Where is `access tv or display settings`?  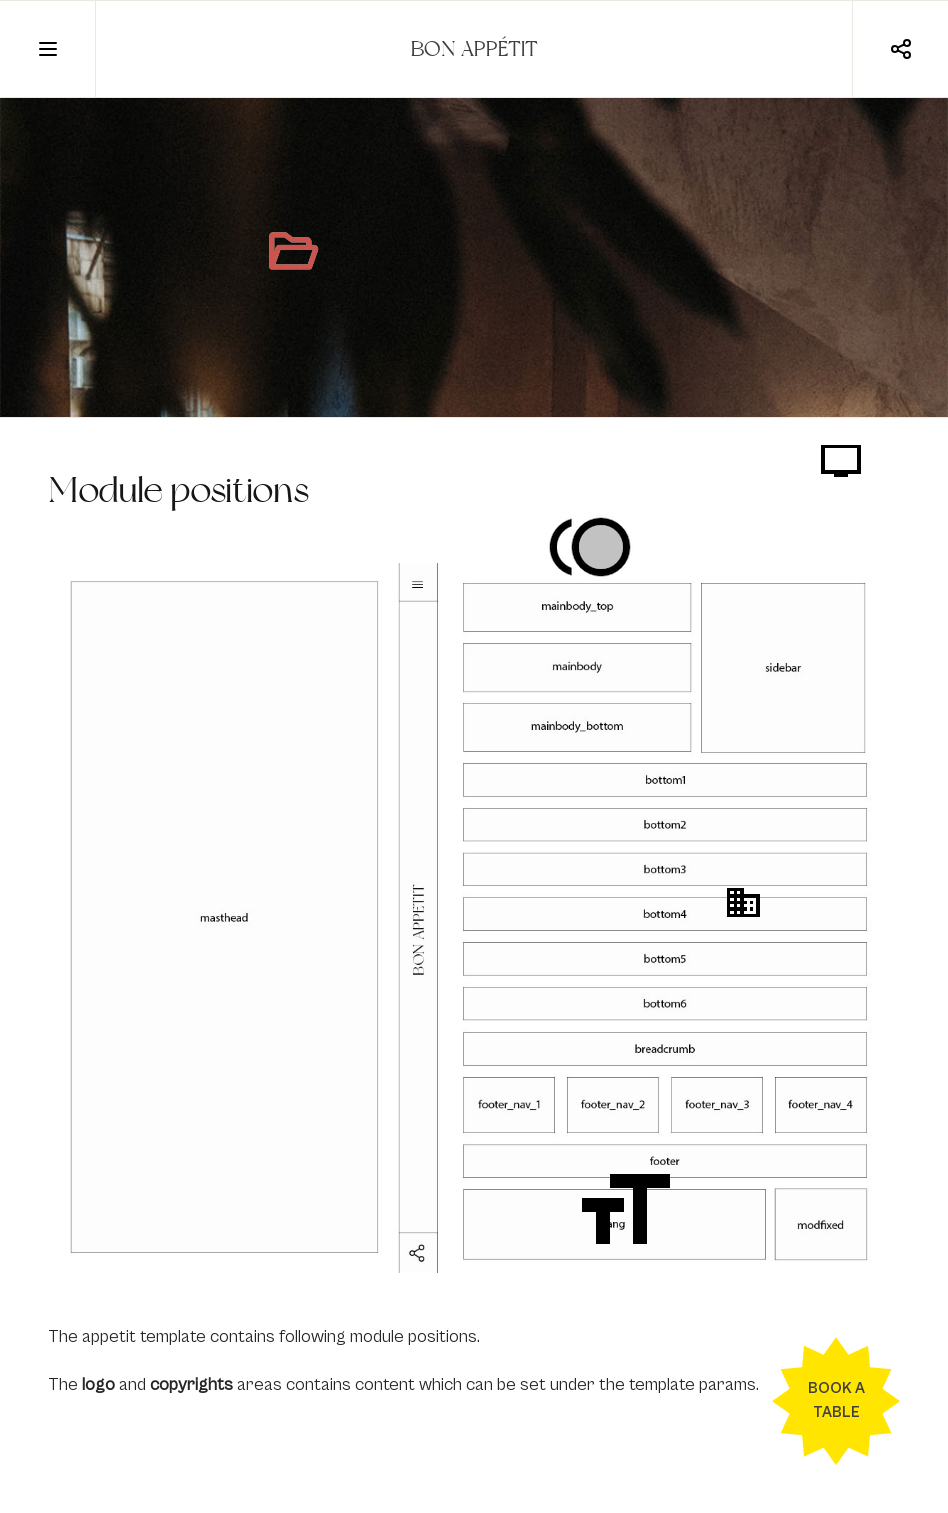 access tv or display settings is located at coordinates (841, 461).